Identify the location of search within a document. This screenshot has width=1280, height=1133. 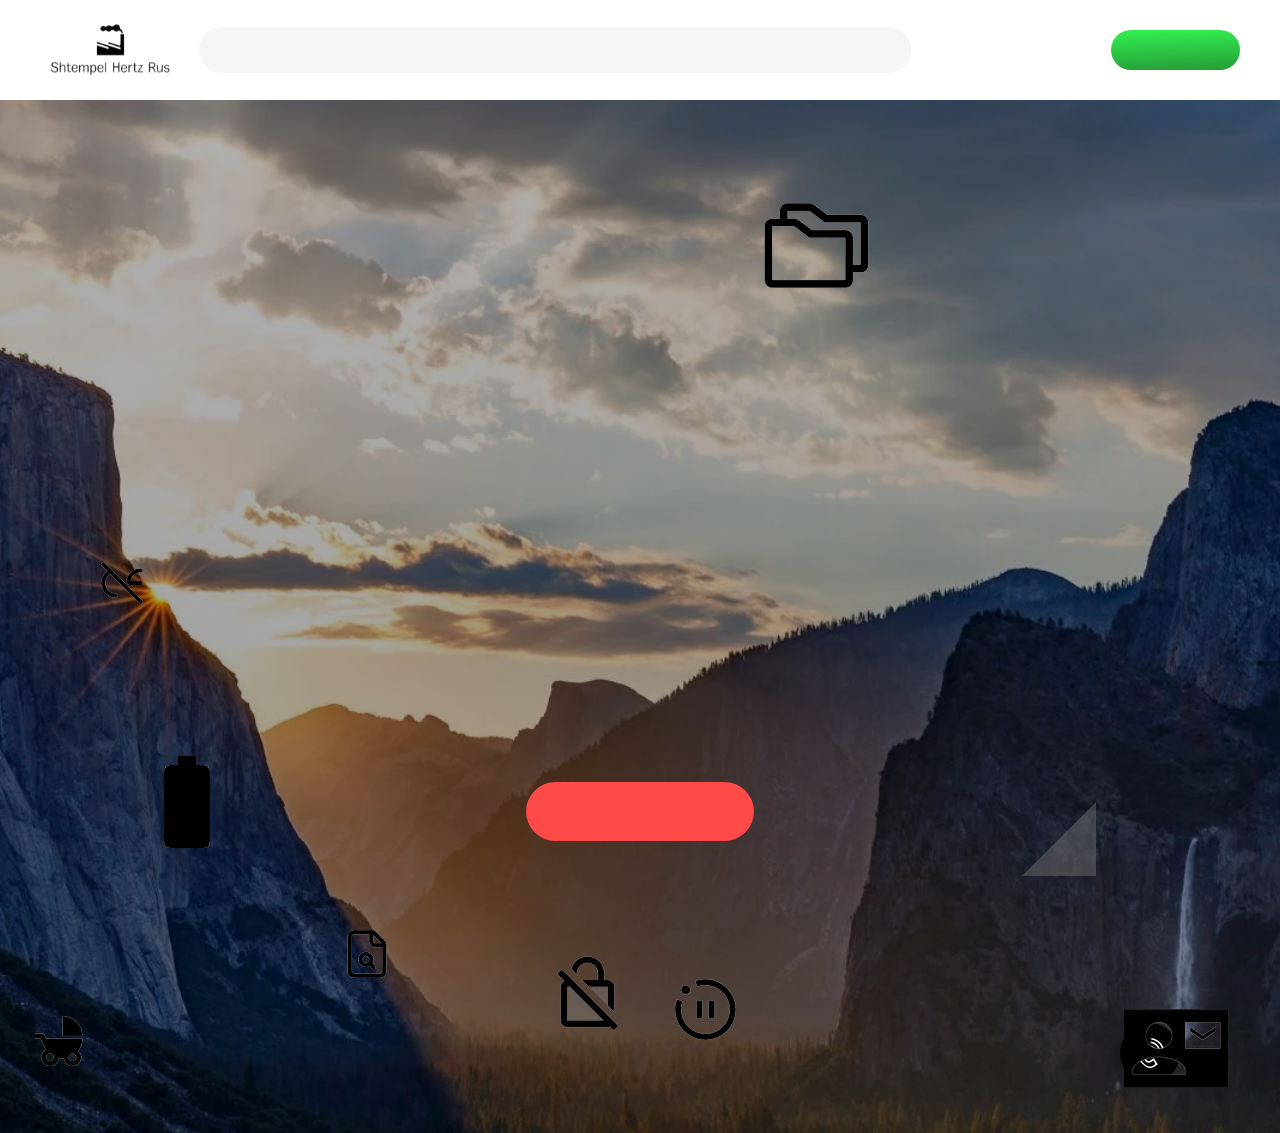
(367, 954).